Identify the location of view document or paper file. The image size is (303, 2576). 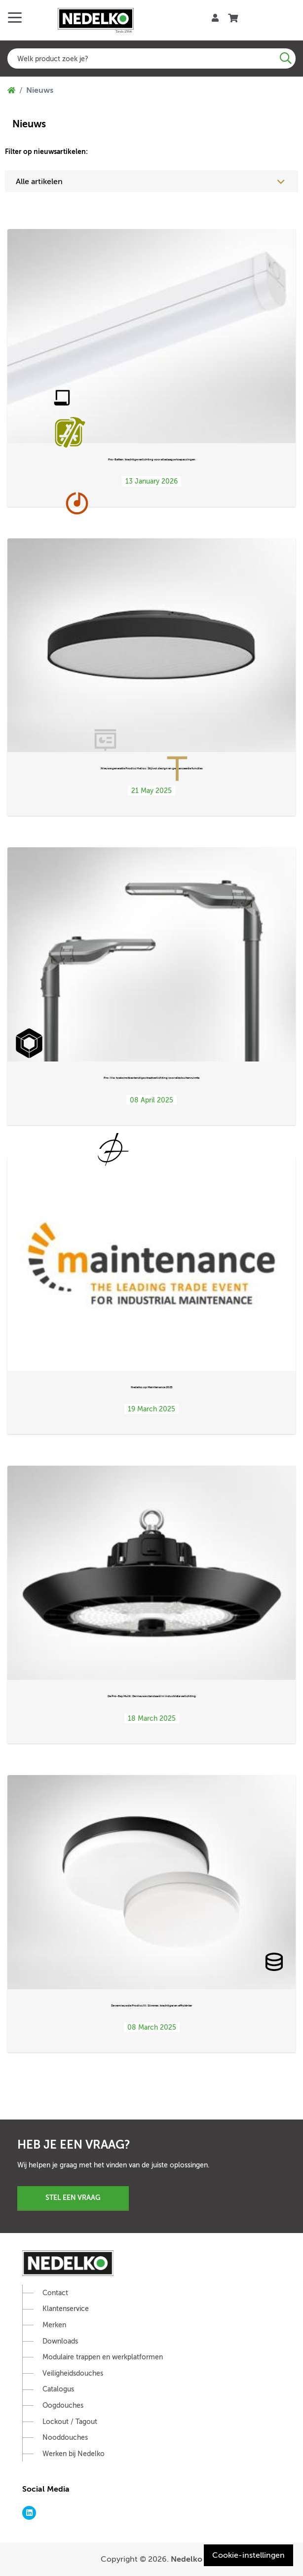
(63, 398).